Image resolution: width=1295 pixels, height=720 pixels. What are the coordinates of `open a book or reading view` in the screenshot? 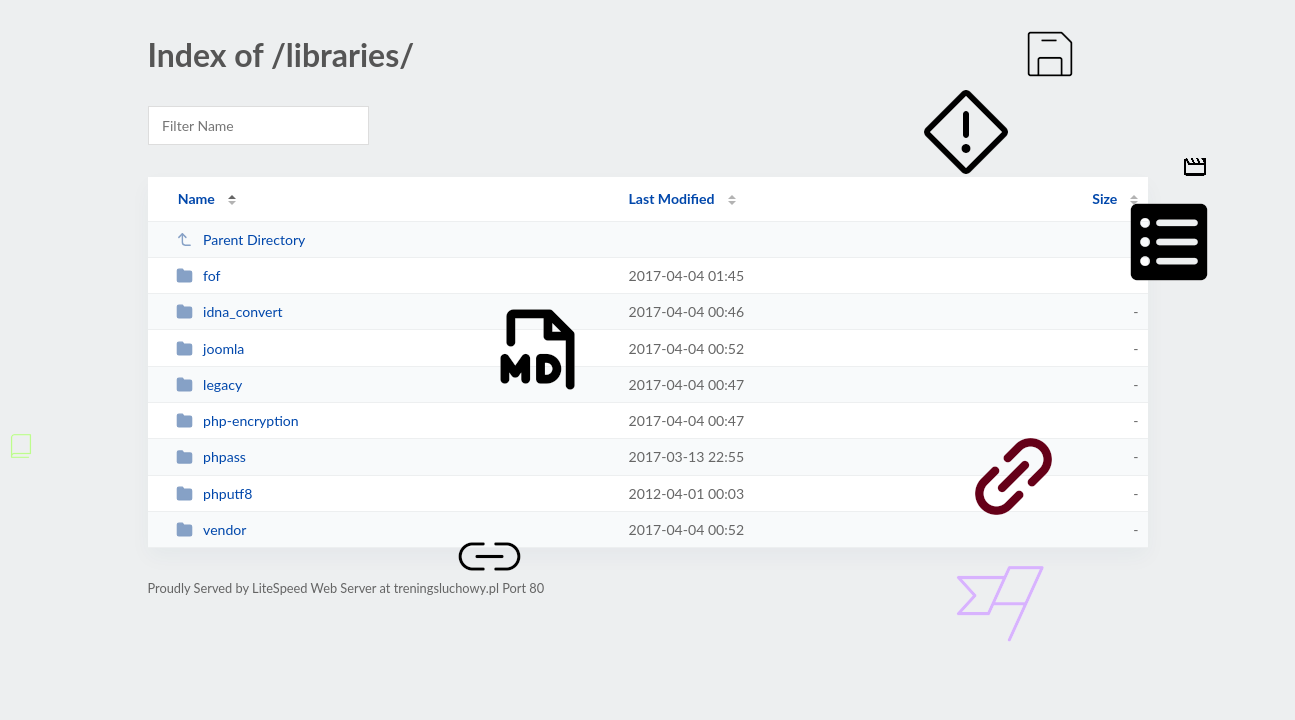 It's located at (21, 446).